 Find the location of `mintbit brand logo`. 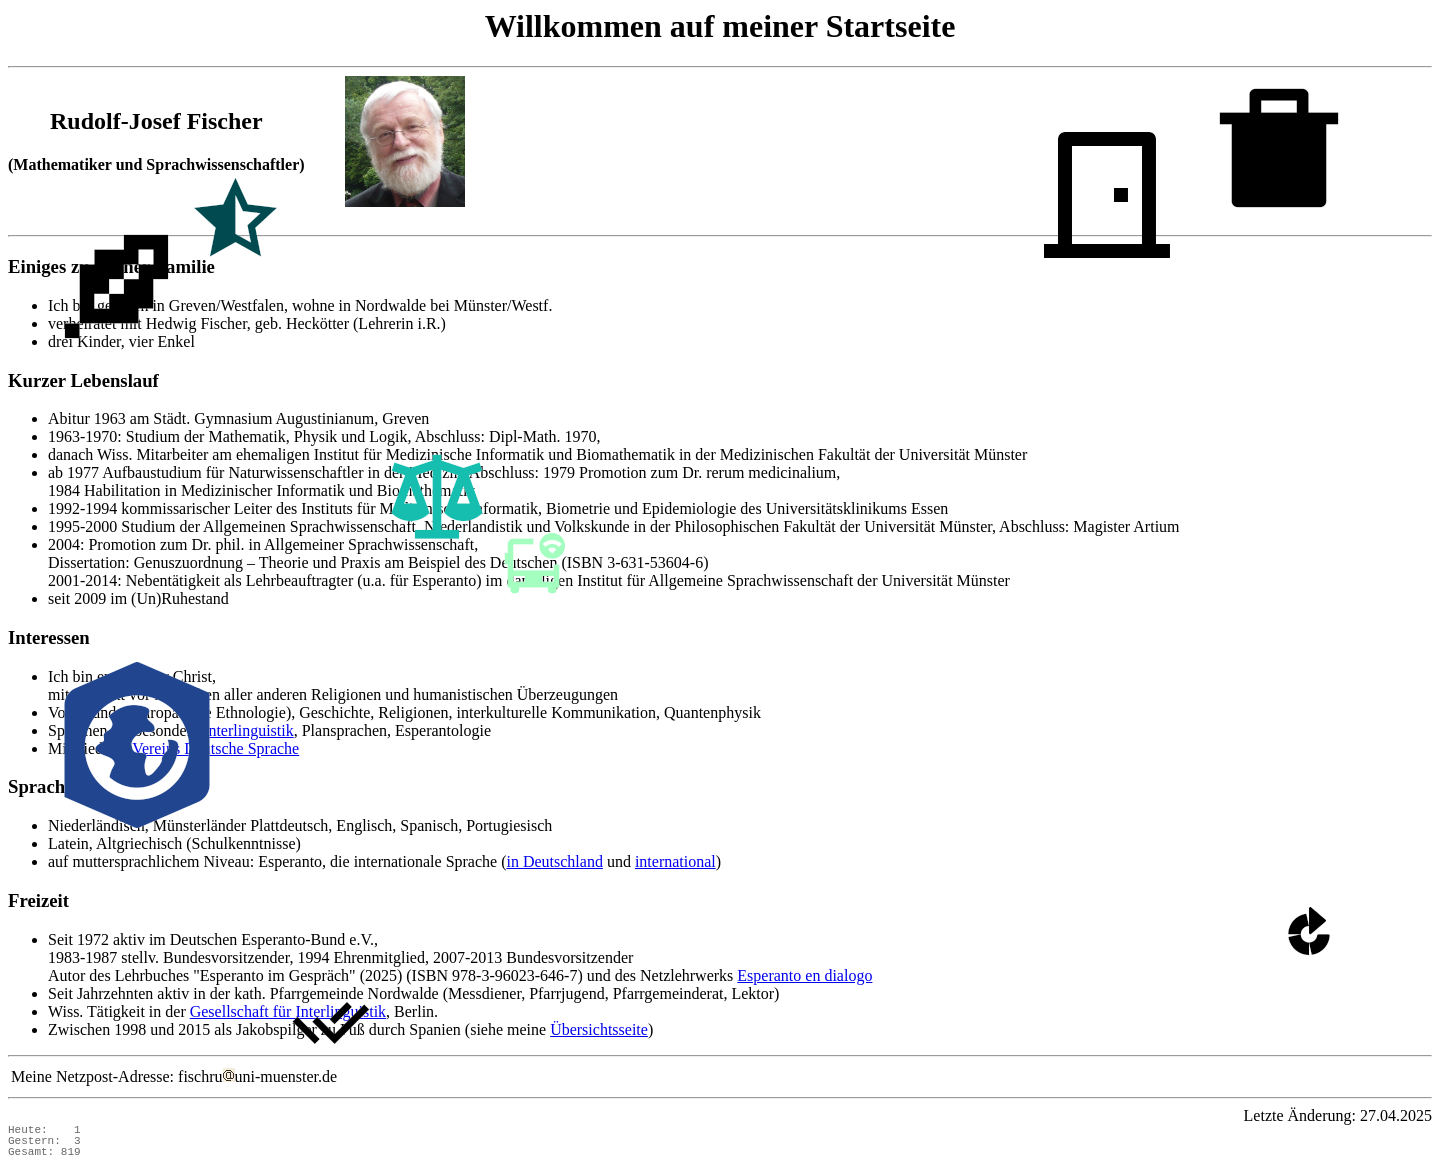

mintbit brand logo is located at coordinates (116, 286).